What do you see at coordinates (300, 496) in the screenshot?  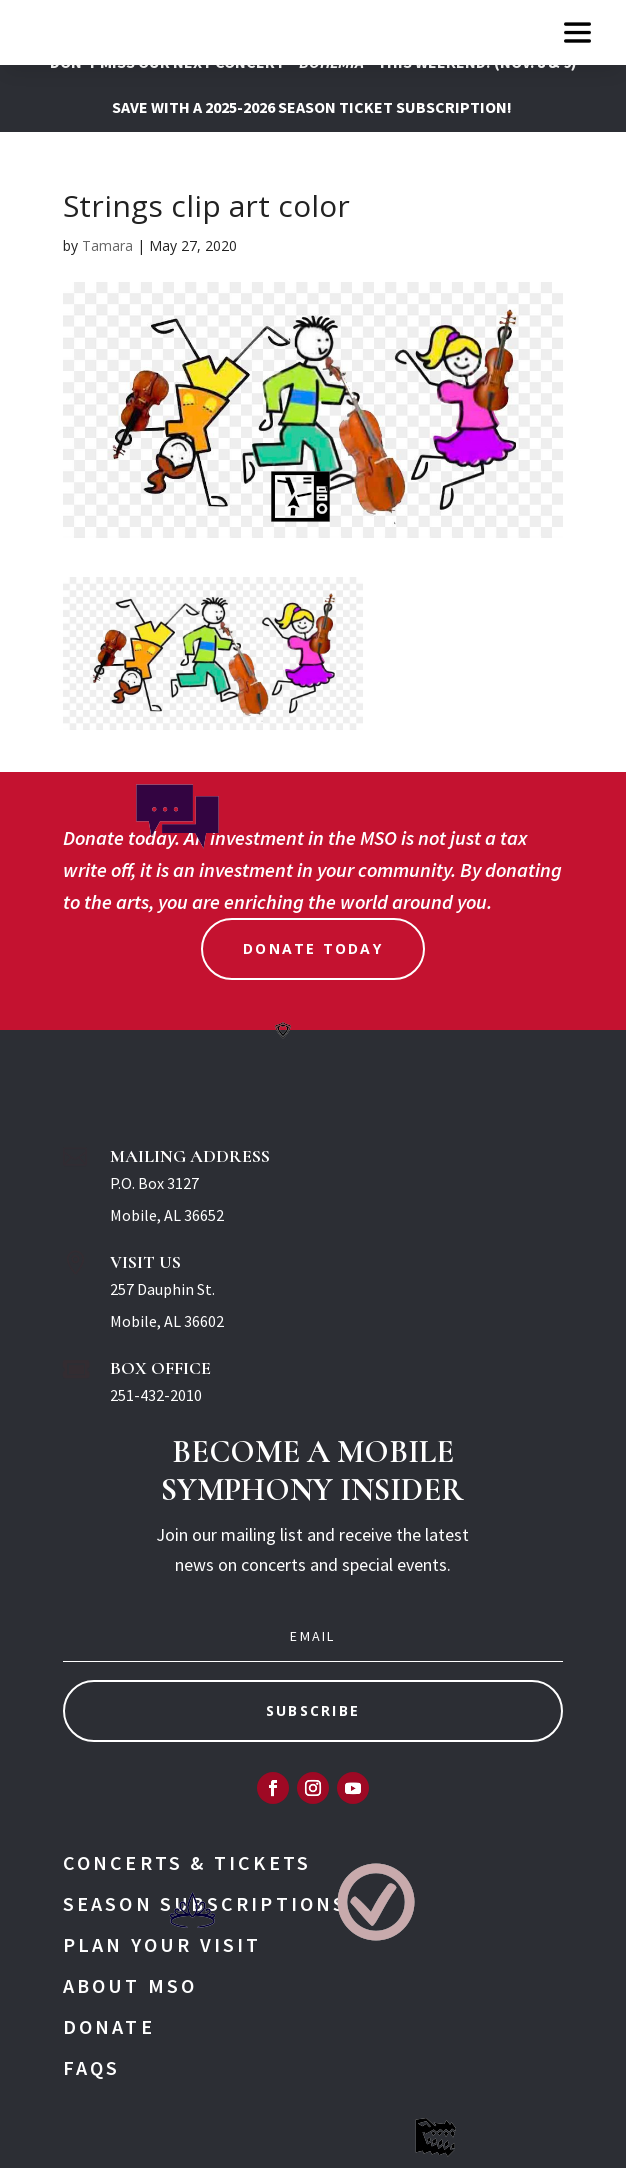 I see `access GPS navigation or location tracking` at bounding box center [300, 496].